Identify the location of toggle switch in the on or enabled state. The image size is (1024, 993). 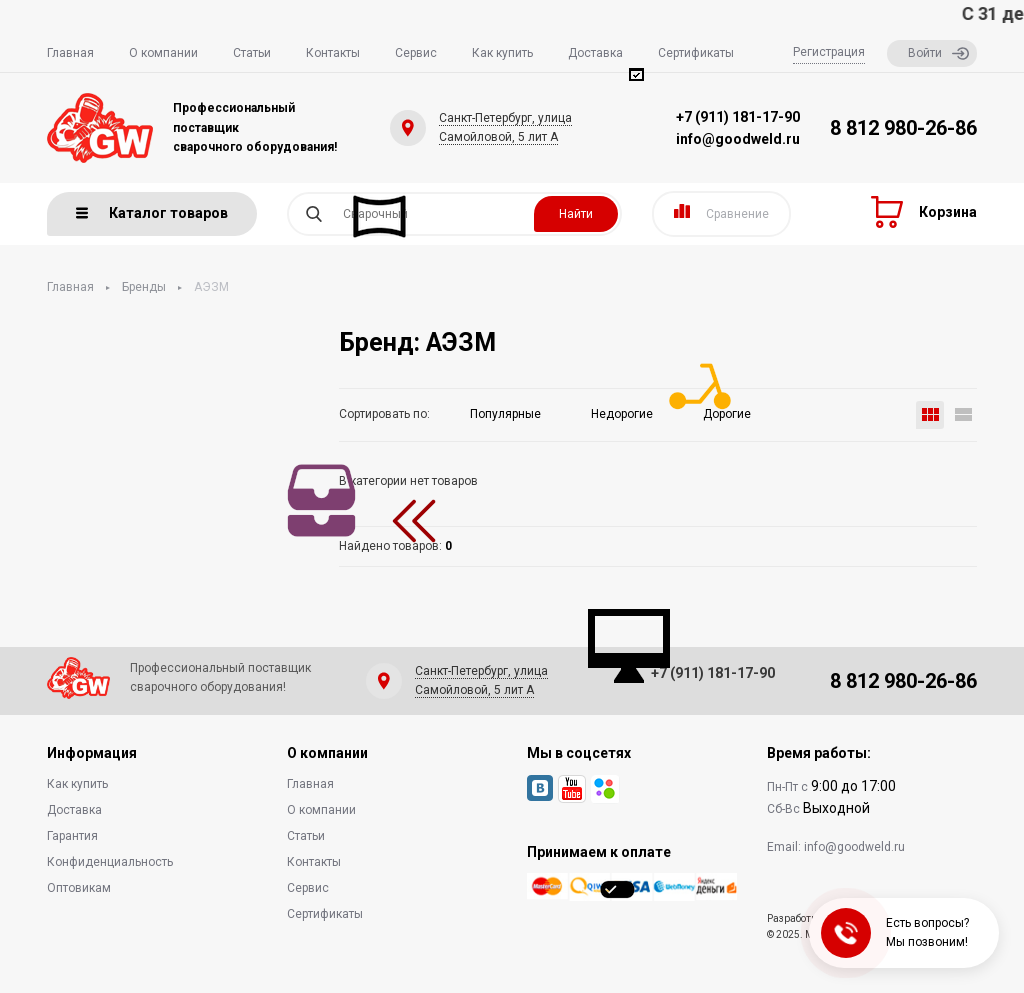
(617, 889).